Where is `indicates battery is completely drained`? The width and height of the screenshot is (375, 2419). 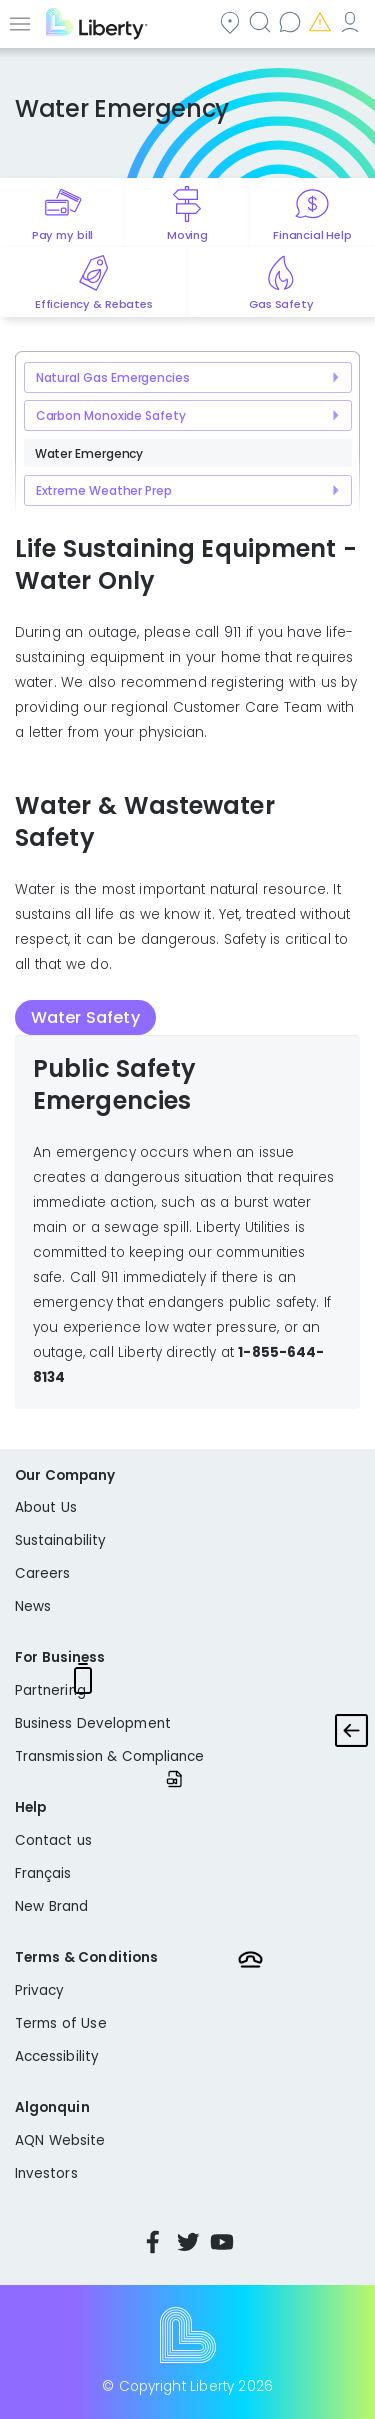 indicates battery is completely drained is located at coordinates (83, 1679).